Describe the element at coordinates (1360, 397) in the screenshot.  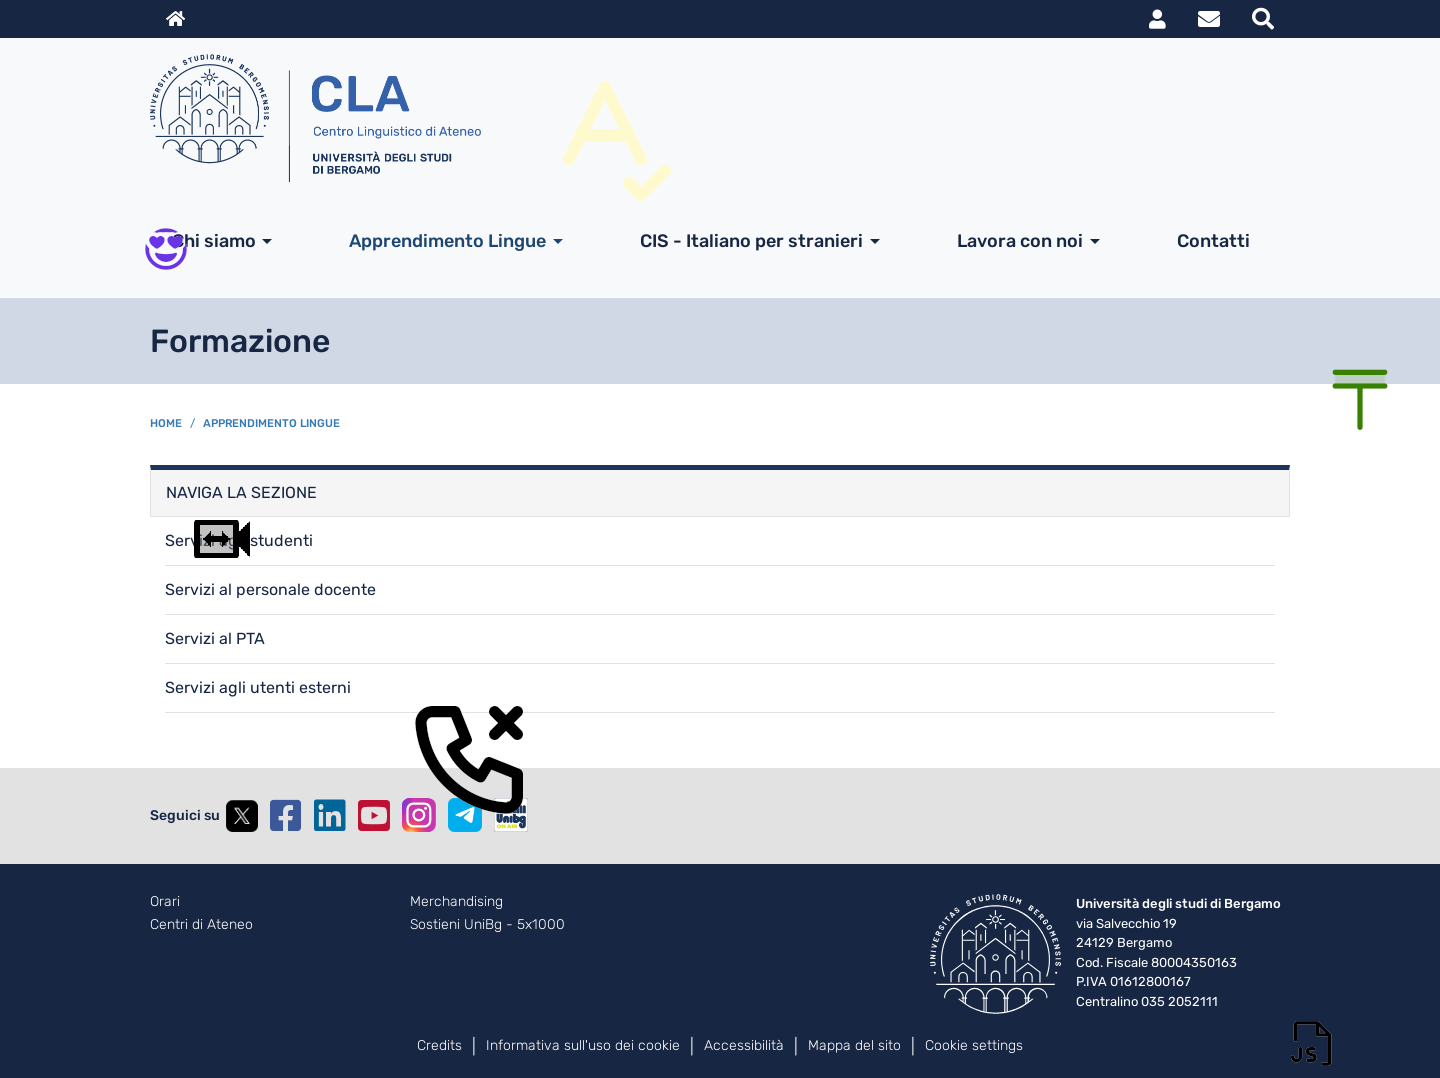
I see `view or select Kazakhstan tenge currency` at that location.